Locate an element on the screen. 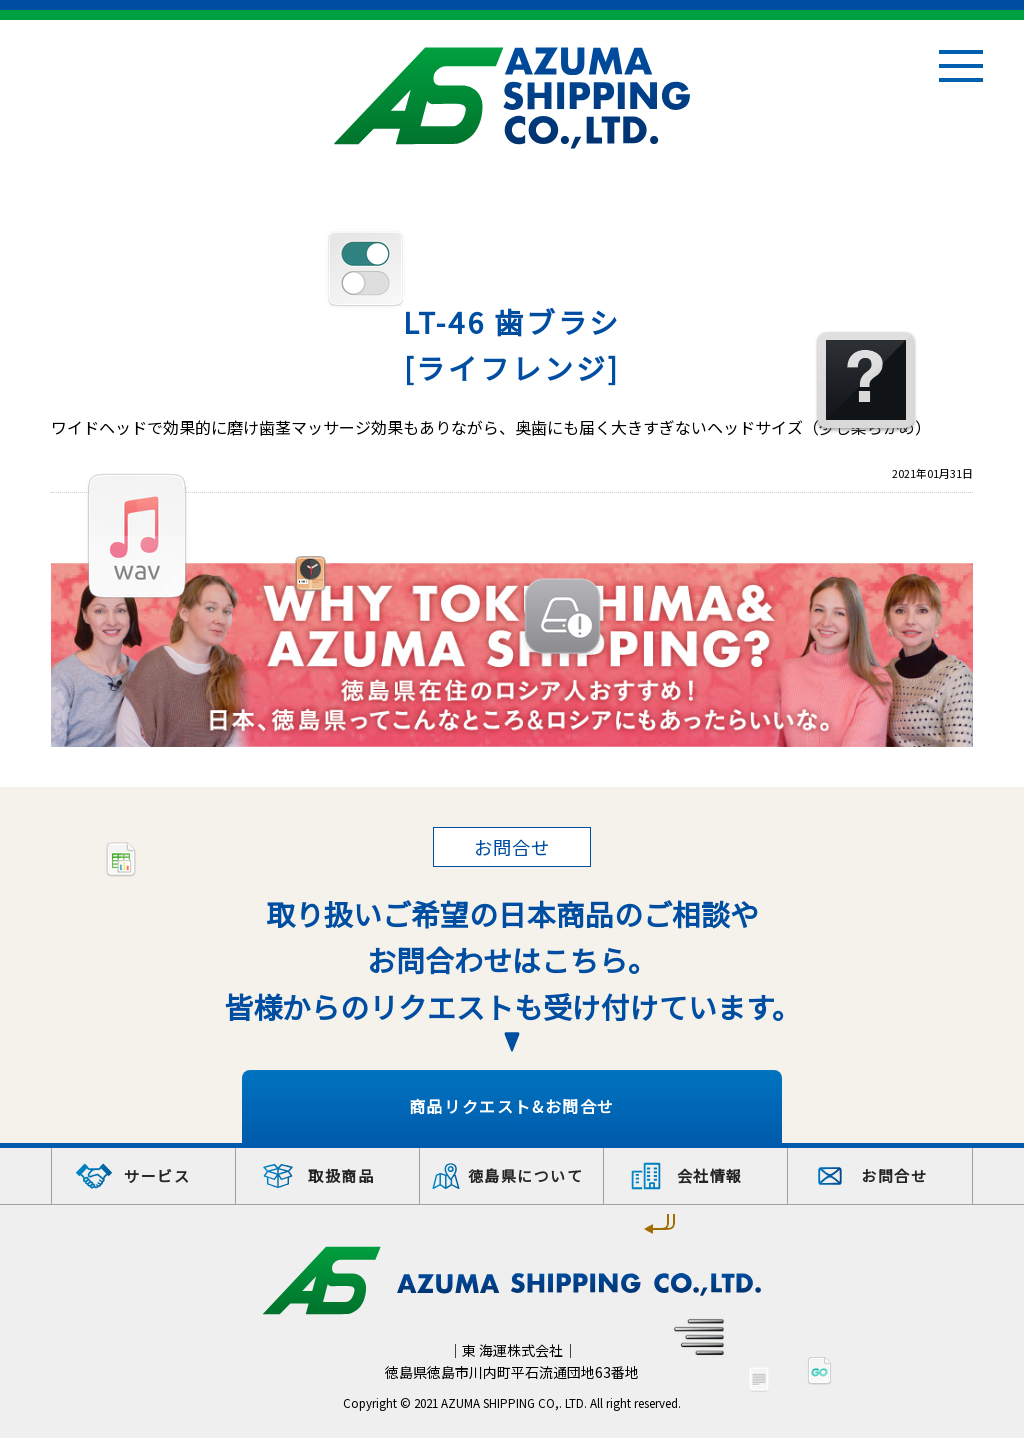  indicates a file or folder contains documents is located at coordinates (759, 1379).